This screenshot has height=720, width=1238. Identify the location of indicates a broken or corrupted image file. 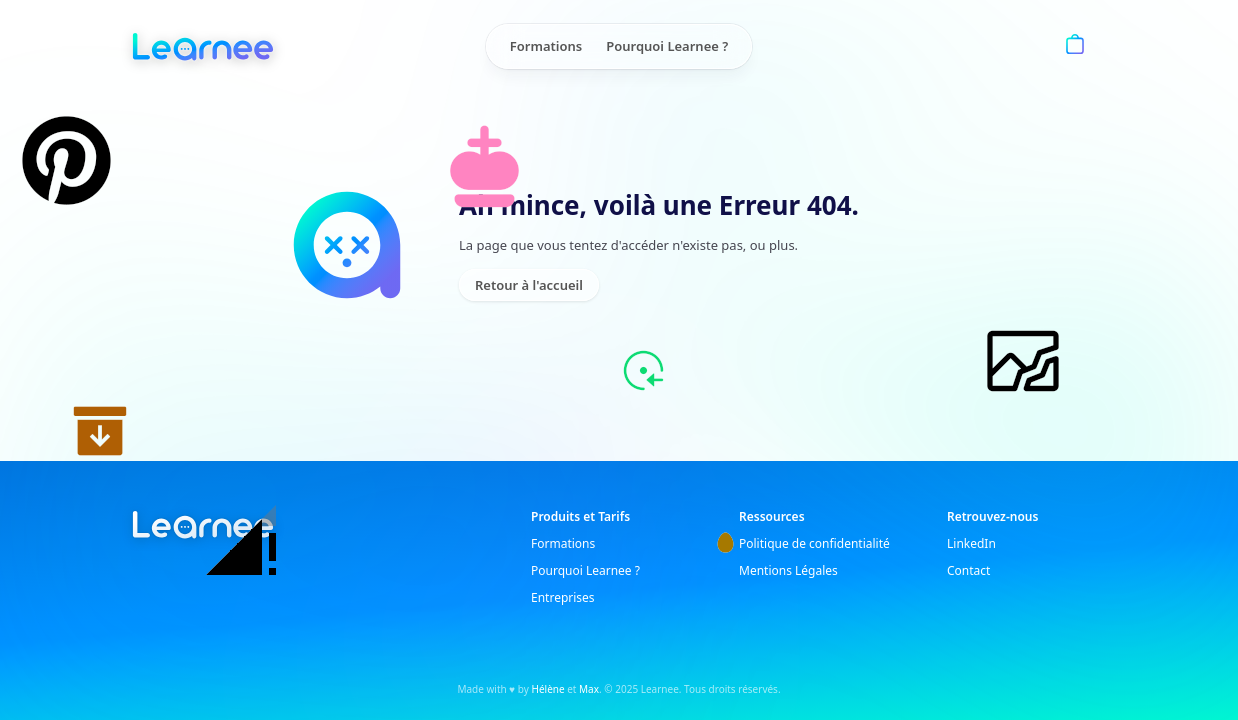
(1023, 361).